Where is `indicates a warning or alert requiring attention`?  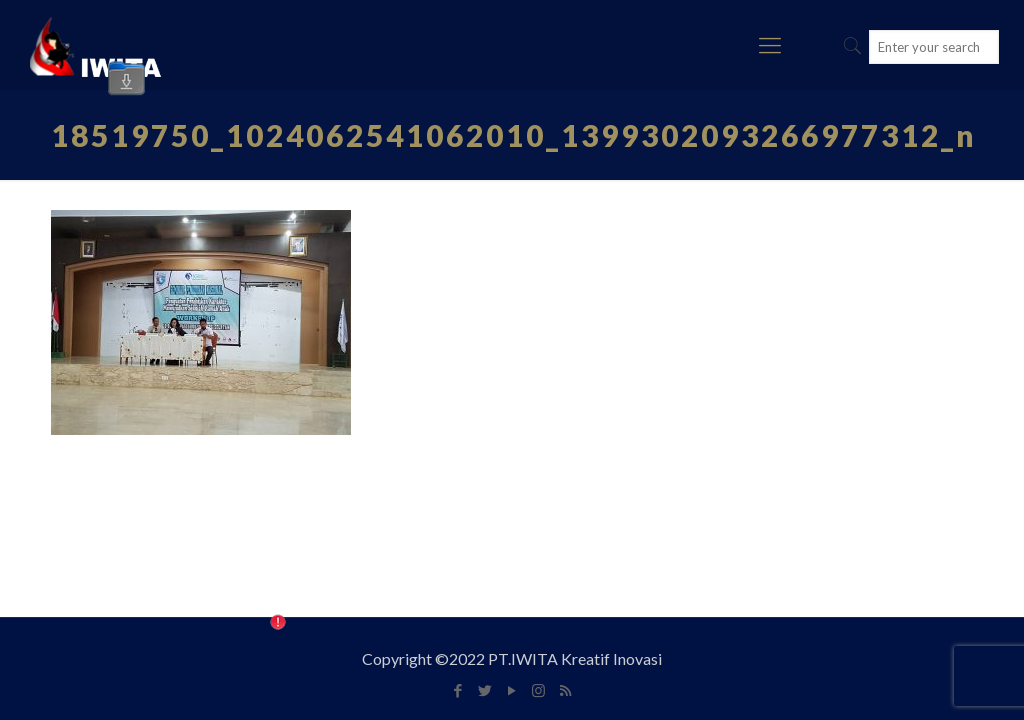
indicates a warning or alert requiring attention is located at coordinates (278, 622).